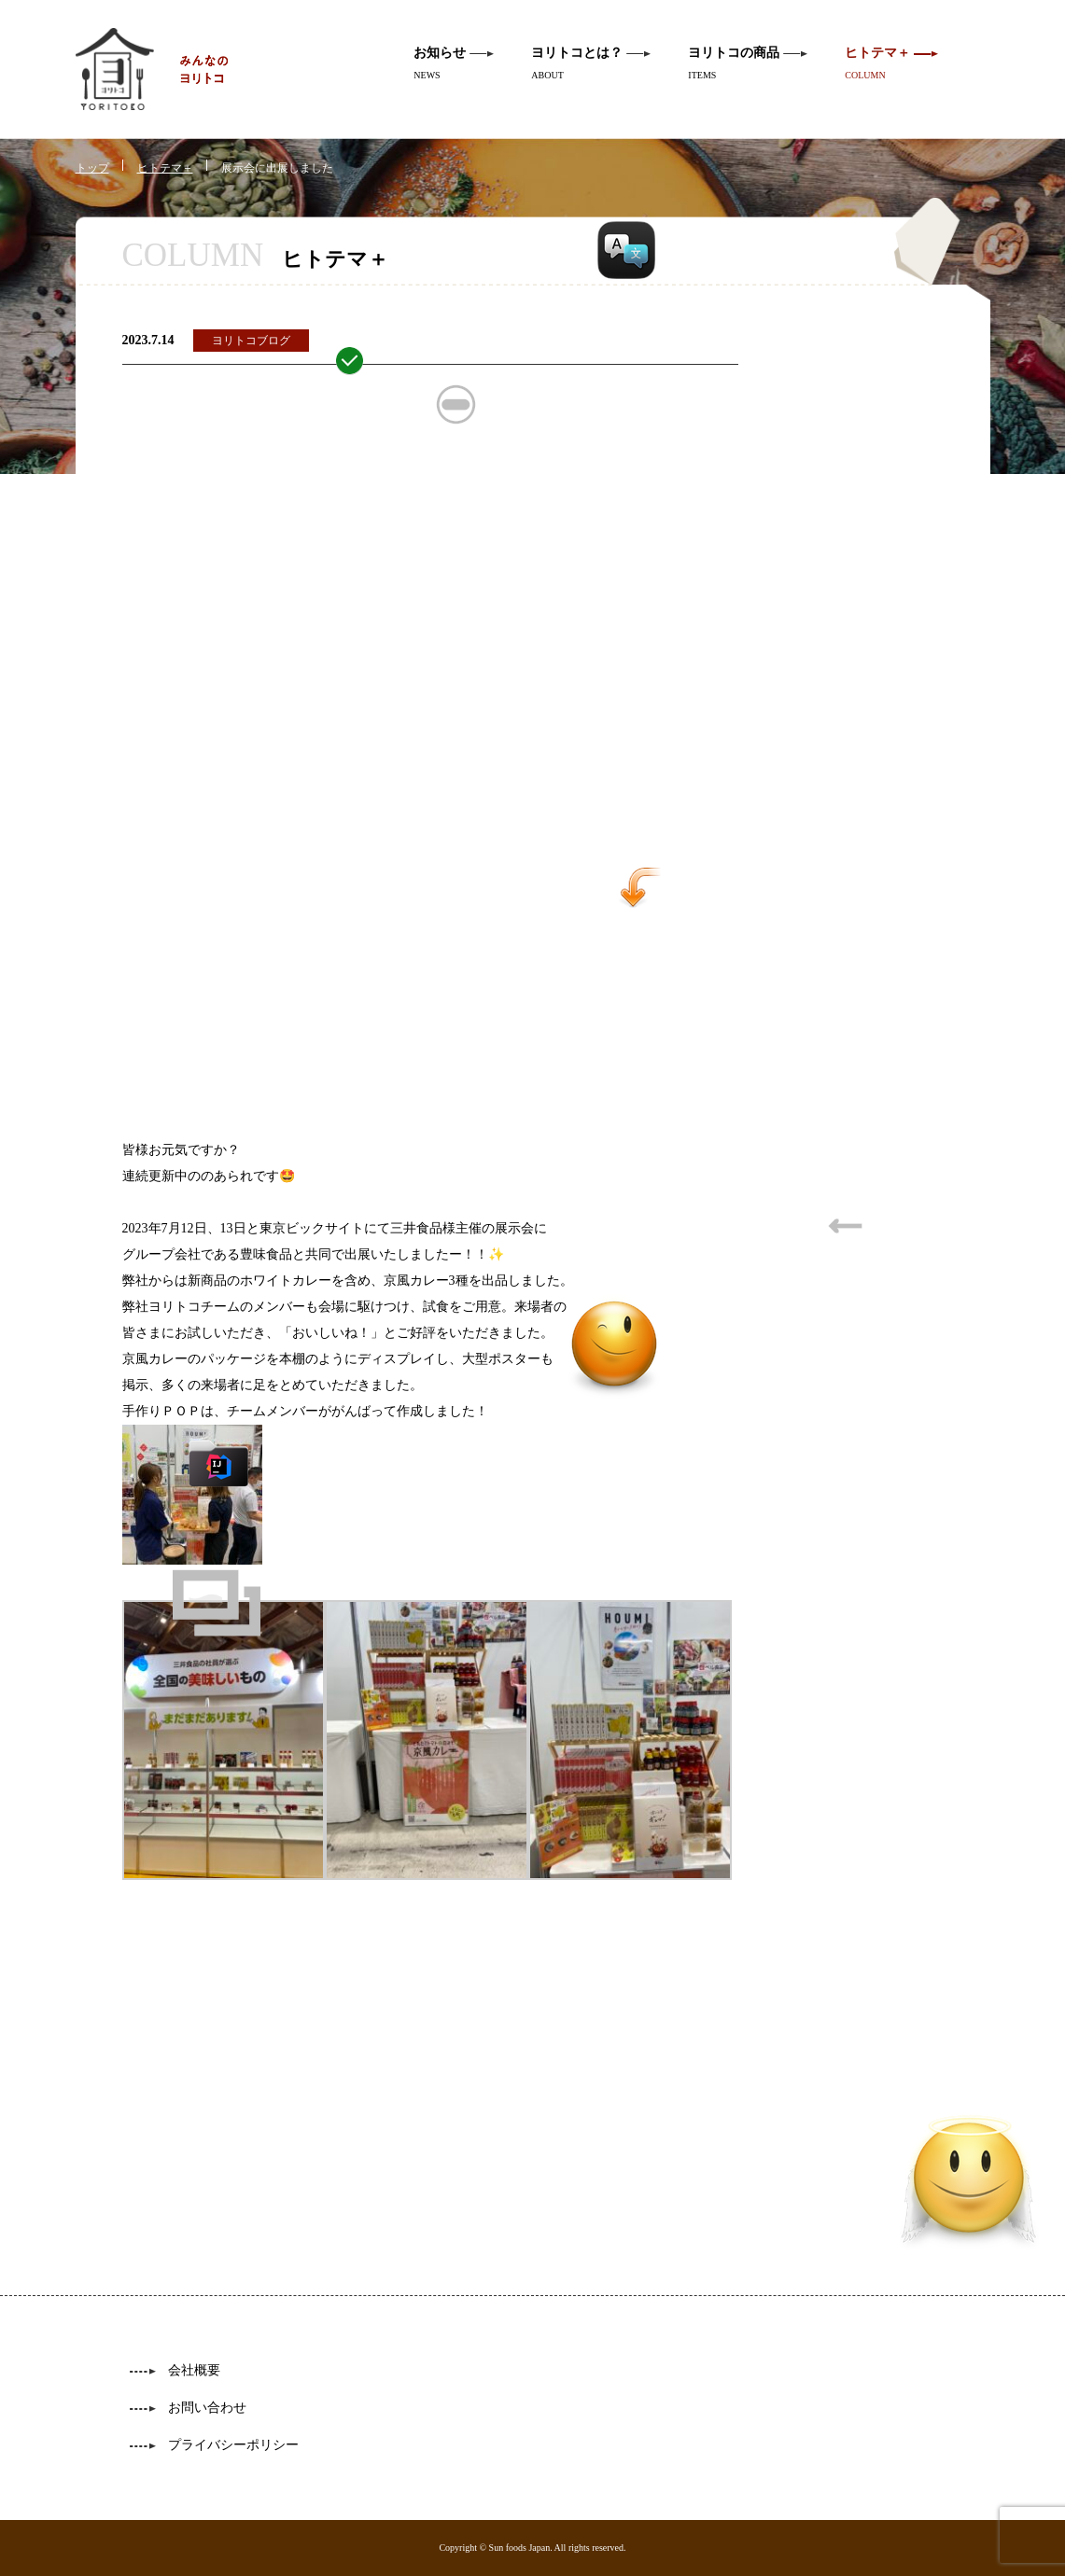  Describe the element at coordinates (455, 404) in the screenshot. I see `indicates a partially selected or indeterminate radio button state` at that location.